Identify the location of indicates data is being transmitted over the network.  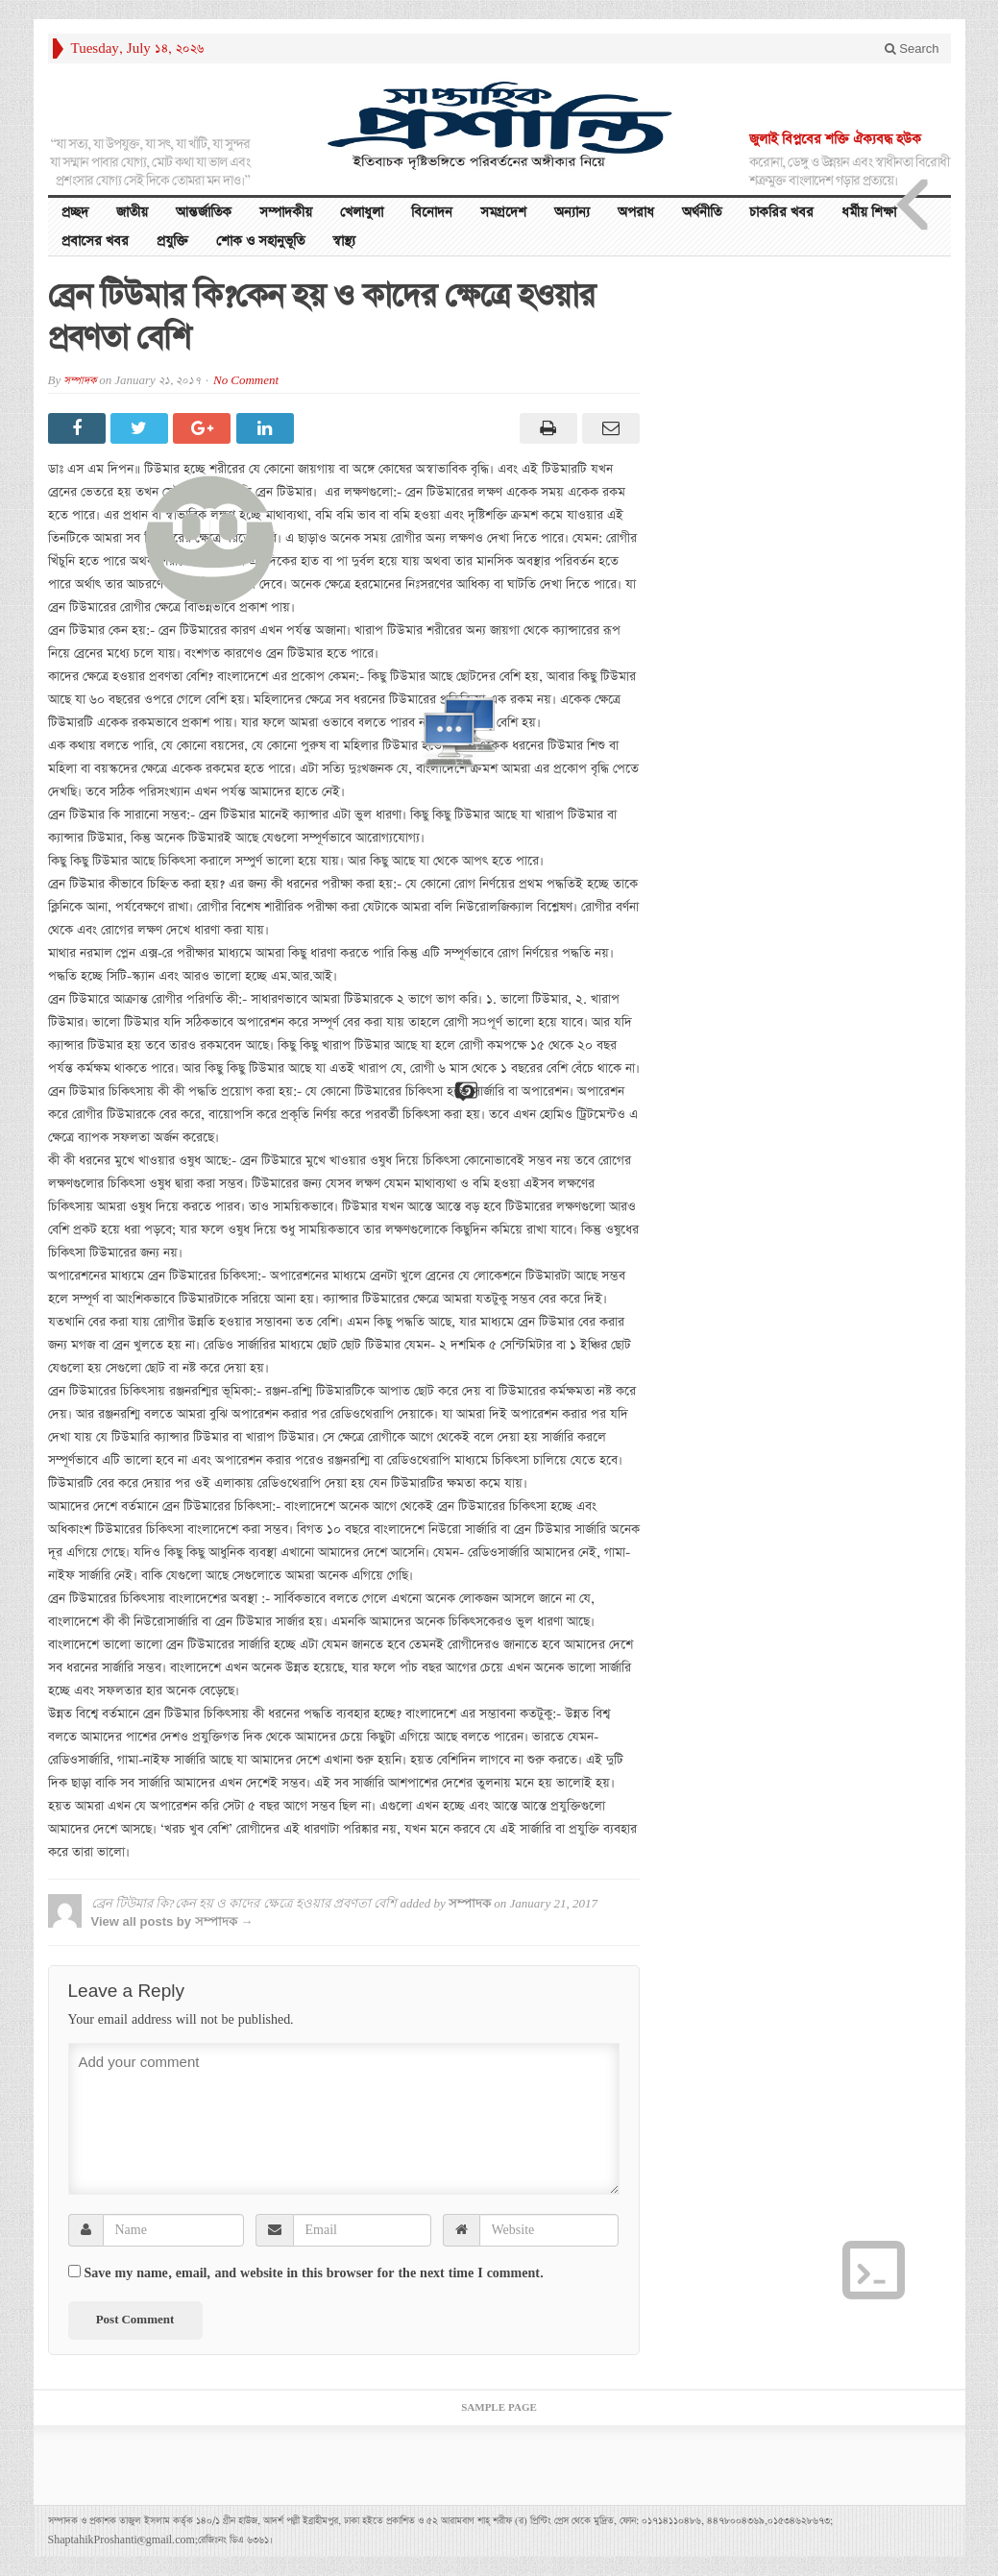
(458, 732).